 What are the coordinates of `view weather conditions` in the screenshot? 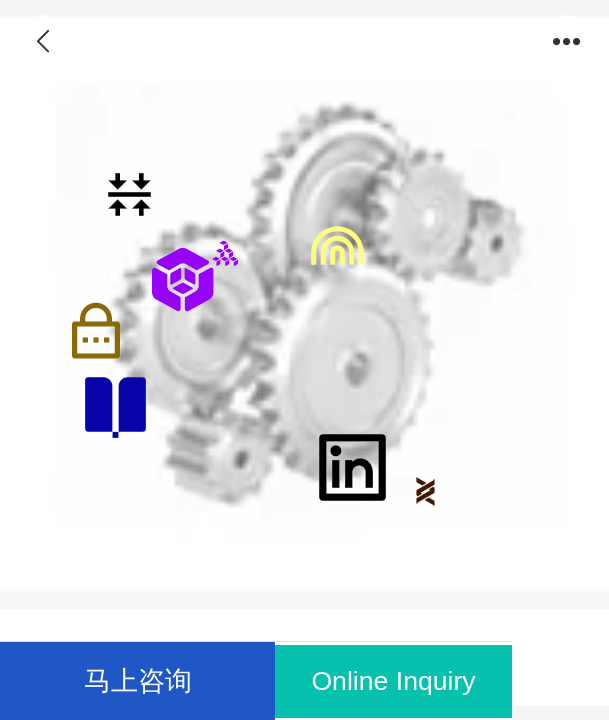 It's located at (337, 245).